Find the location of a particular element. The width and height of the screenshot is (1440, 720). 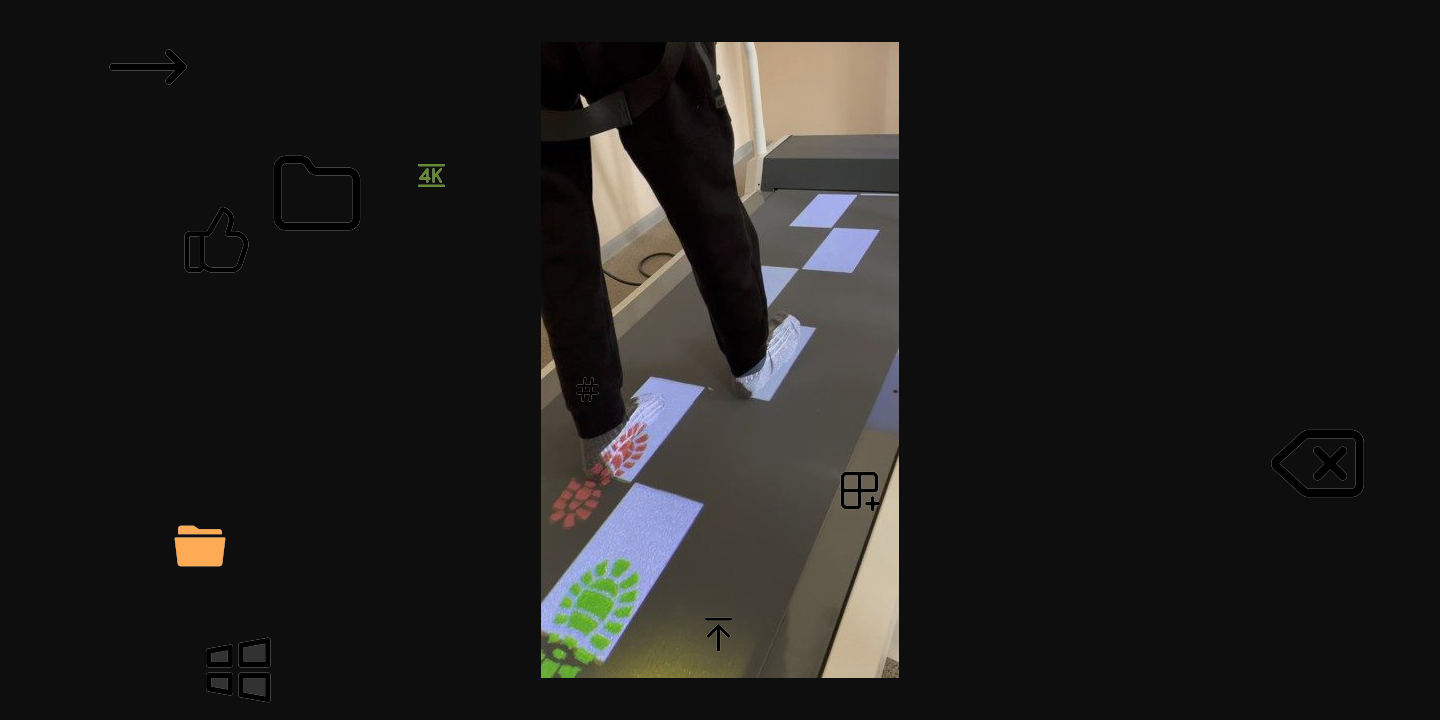

open the Windows start menu is located at coordinates (241, 670).